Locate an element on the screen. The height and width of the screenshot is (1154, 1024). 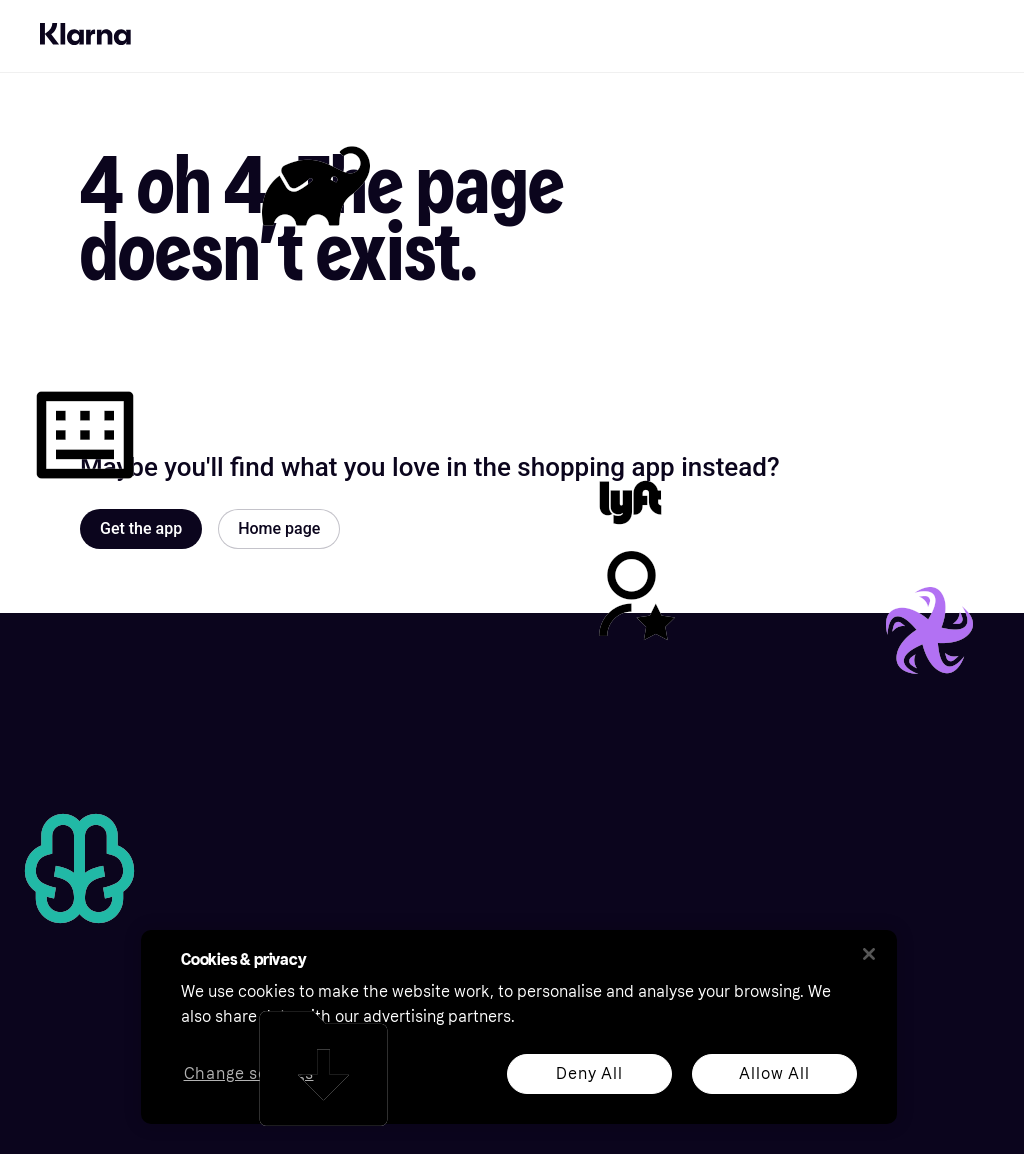
Gradle build automation tool logo is located at coordinates (316, 186).